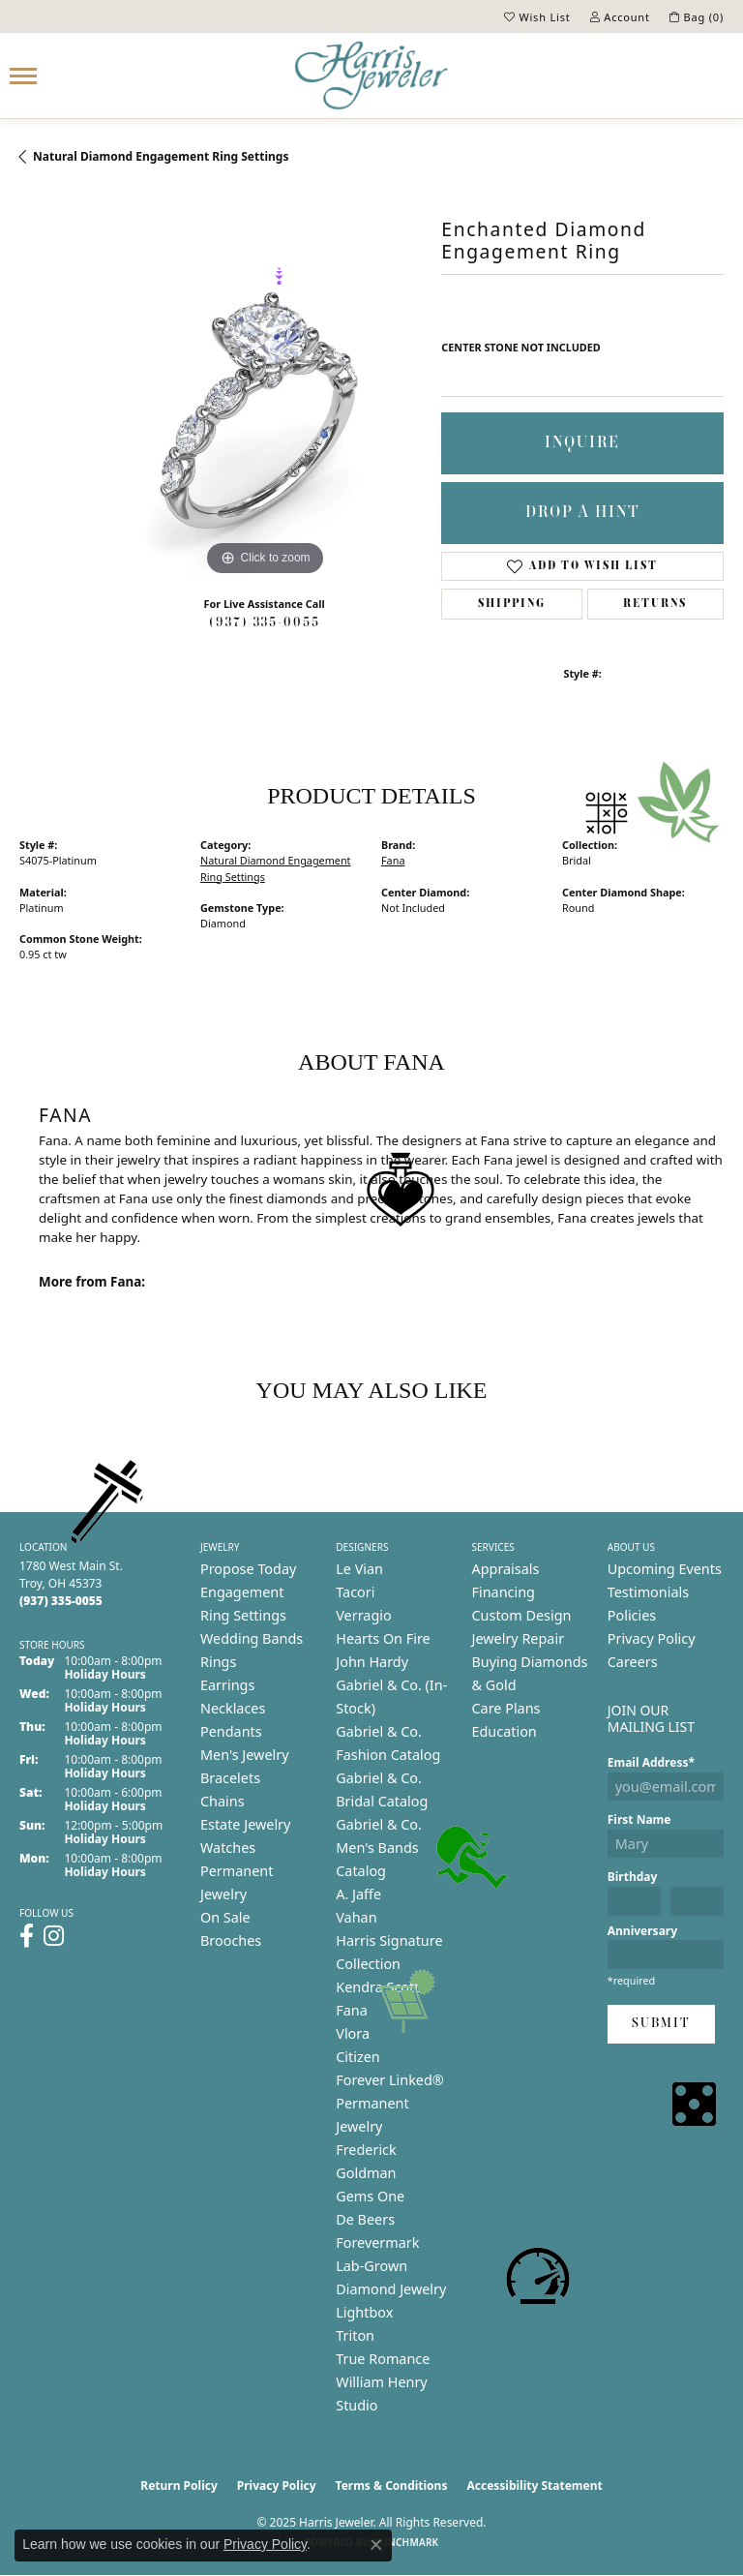 The image size is (743, 2576). What do you see at coordinates (279, 276) in the screenshot?
I see `pounce or quick attack action in a game` at bounding box center [279, 276].